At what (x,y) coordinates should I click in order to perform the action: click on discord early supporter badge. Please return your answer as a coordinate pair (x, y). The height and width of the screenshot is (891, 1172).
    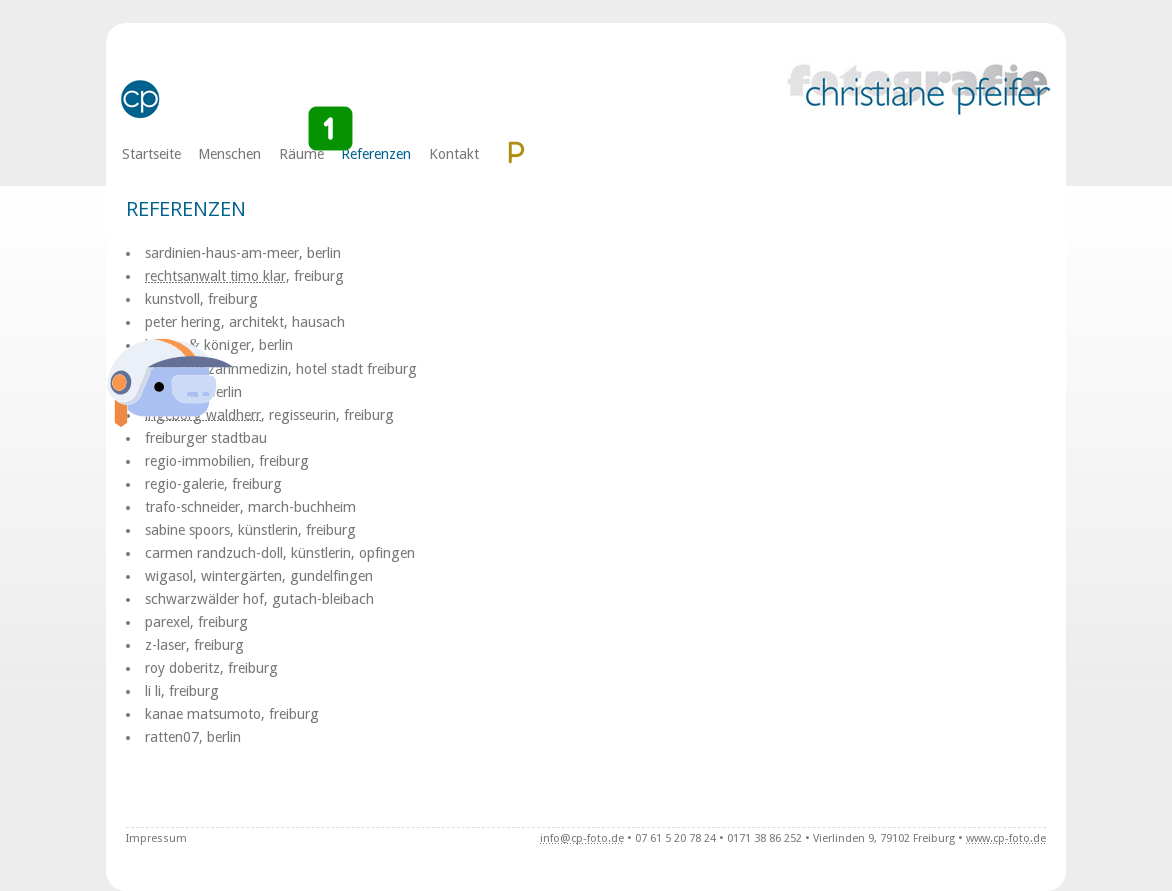
    Looking at the image, I should click on (171, 383).